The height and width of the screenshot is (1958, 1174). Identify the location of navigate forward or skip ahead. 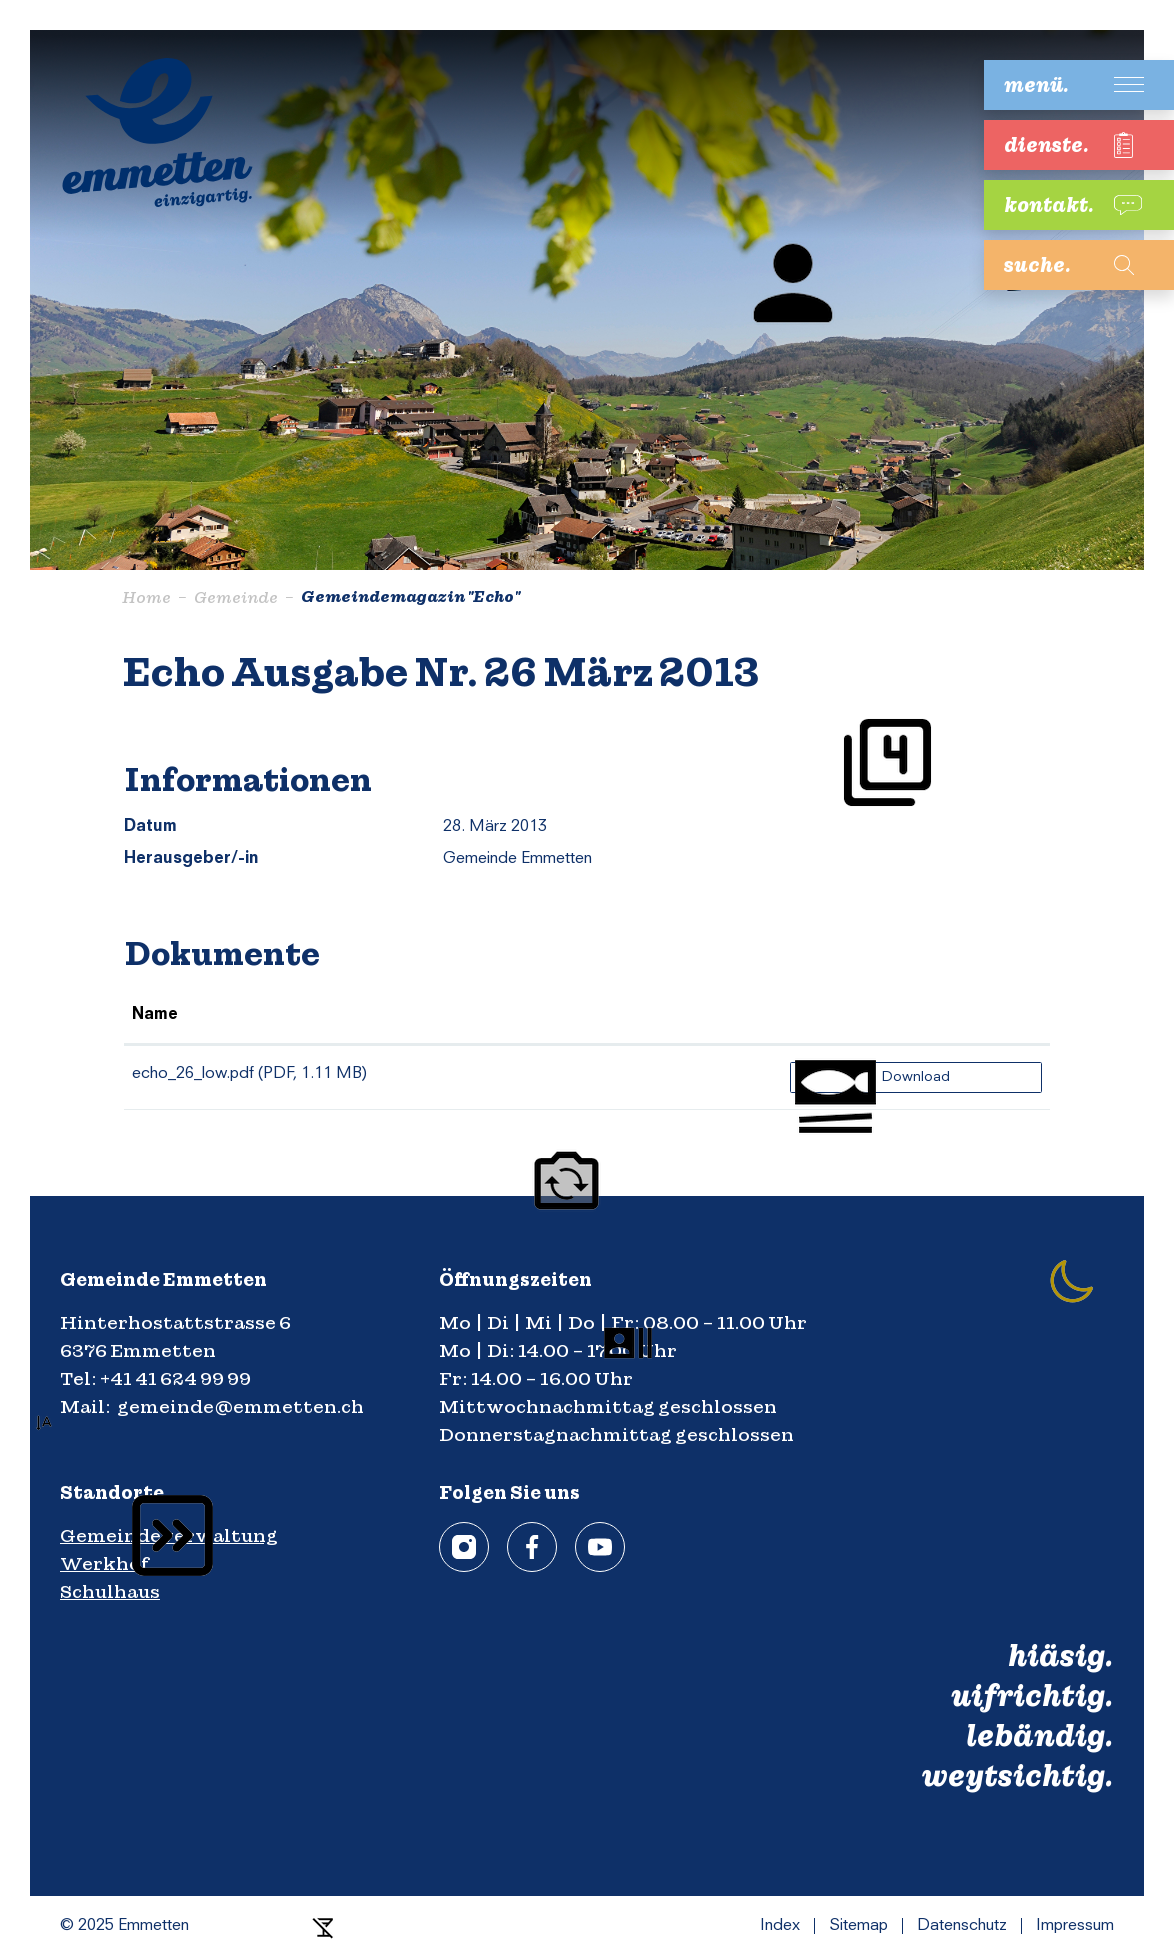
(172, 1535).